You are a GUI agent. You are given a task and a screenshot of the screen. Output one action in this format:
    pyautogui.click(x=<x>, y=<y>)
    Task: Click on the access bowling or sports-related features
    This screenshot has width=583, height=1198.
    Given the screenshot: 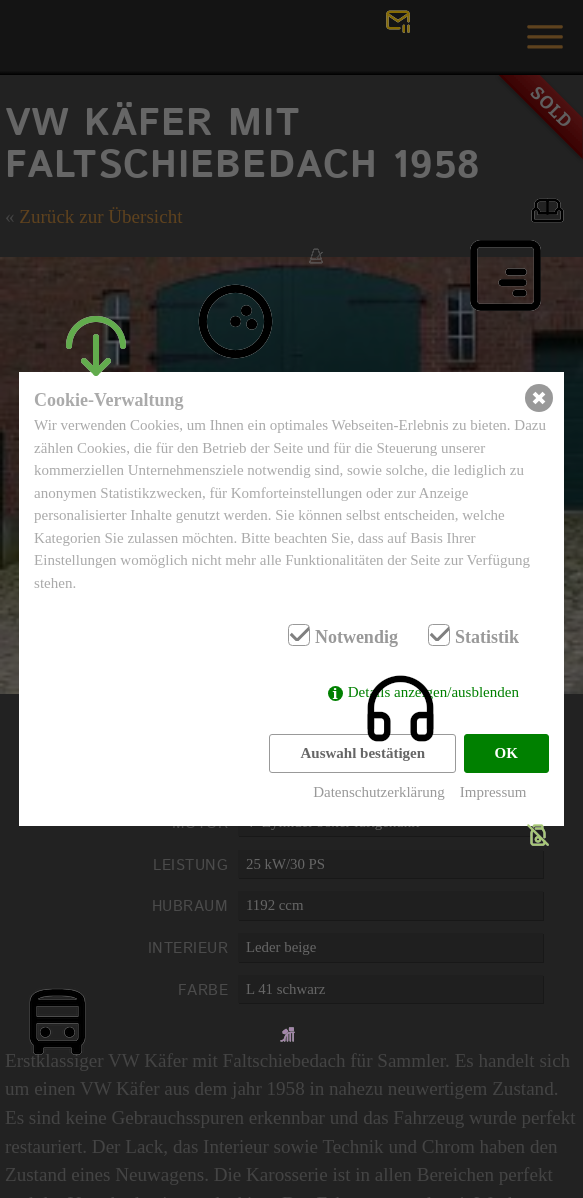 What is the action you would take?
    pyautogui.click(x=235, y=321)
    